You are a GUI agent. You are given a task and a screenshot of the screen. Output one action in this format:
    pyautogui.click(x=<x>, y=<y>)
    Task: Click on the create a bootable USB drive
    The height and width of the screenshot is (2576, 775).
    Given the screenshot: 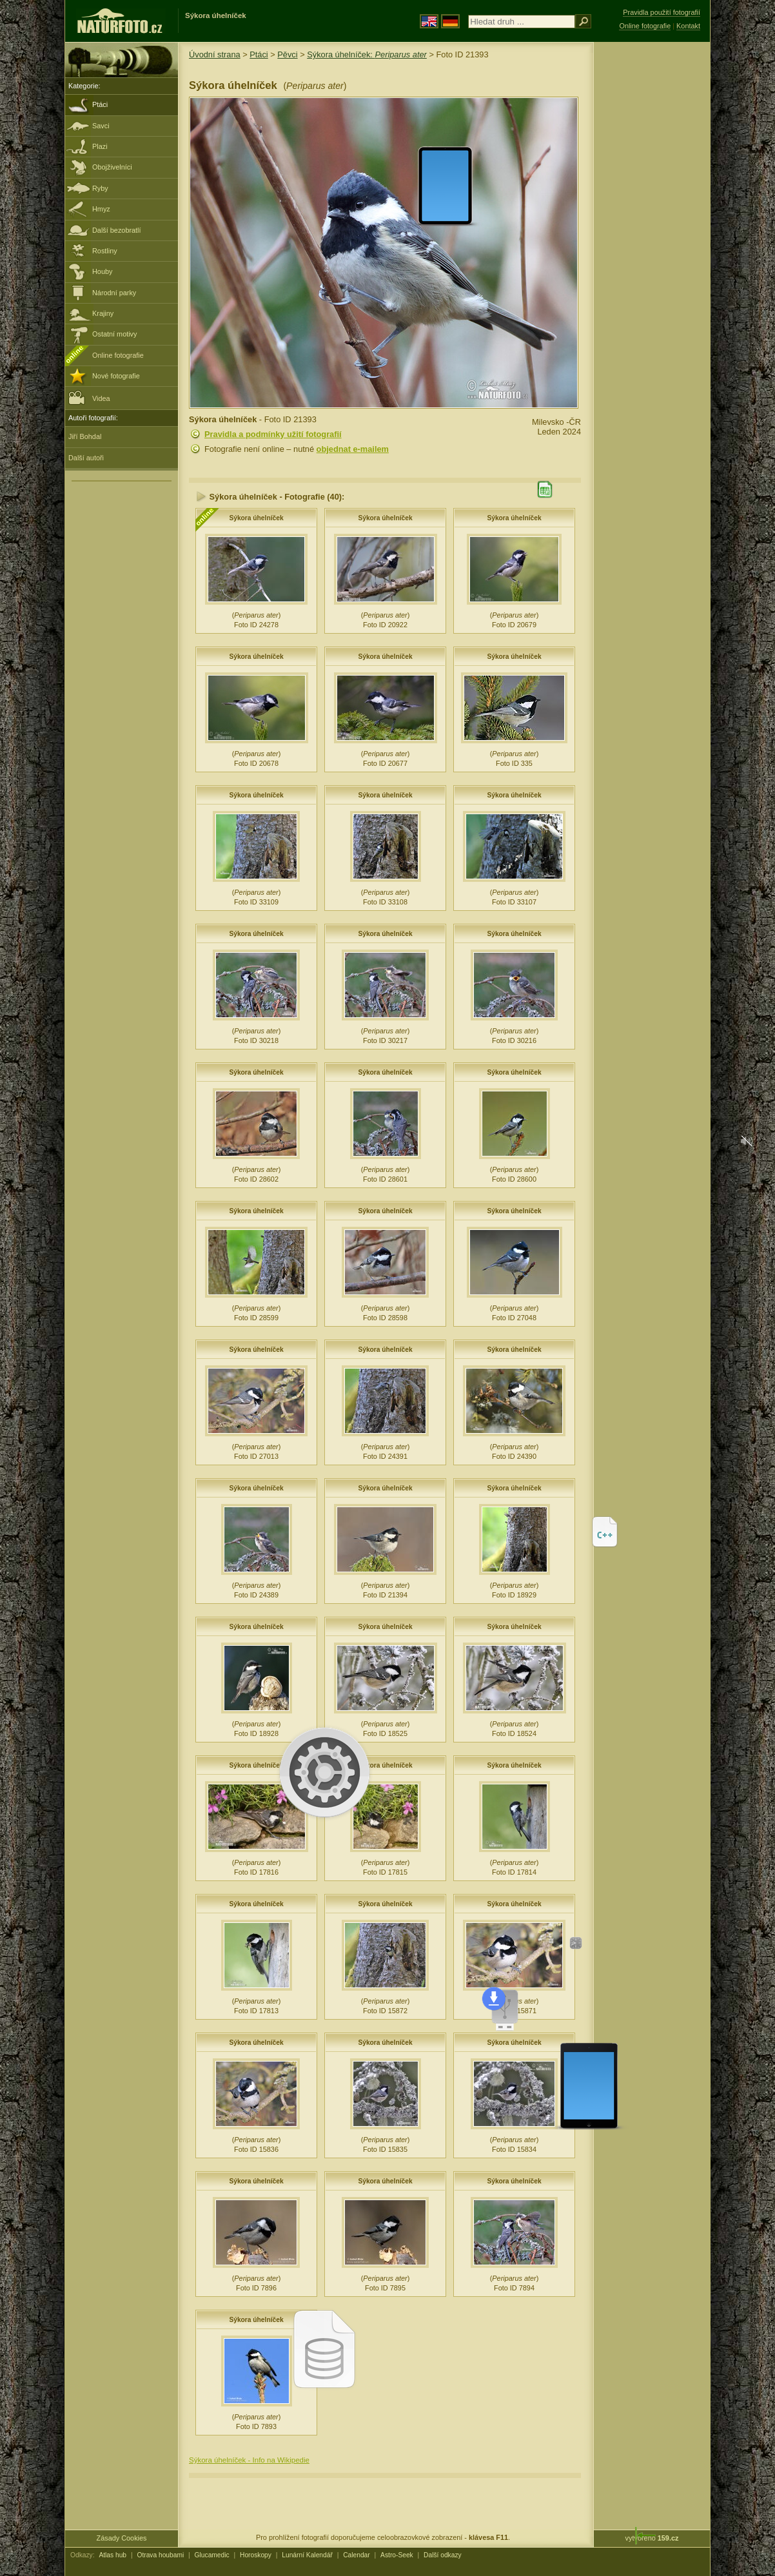 What is the action you would take?
    pyautogui.click(x=505, y=2010)
    